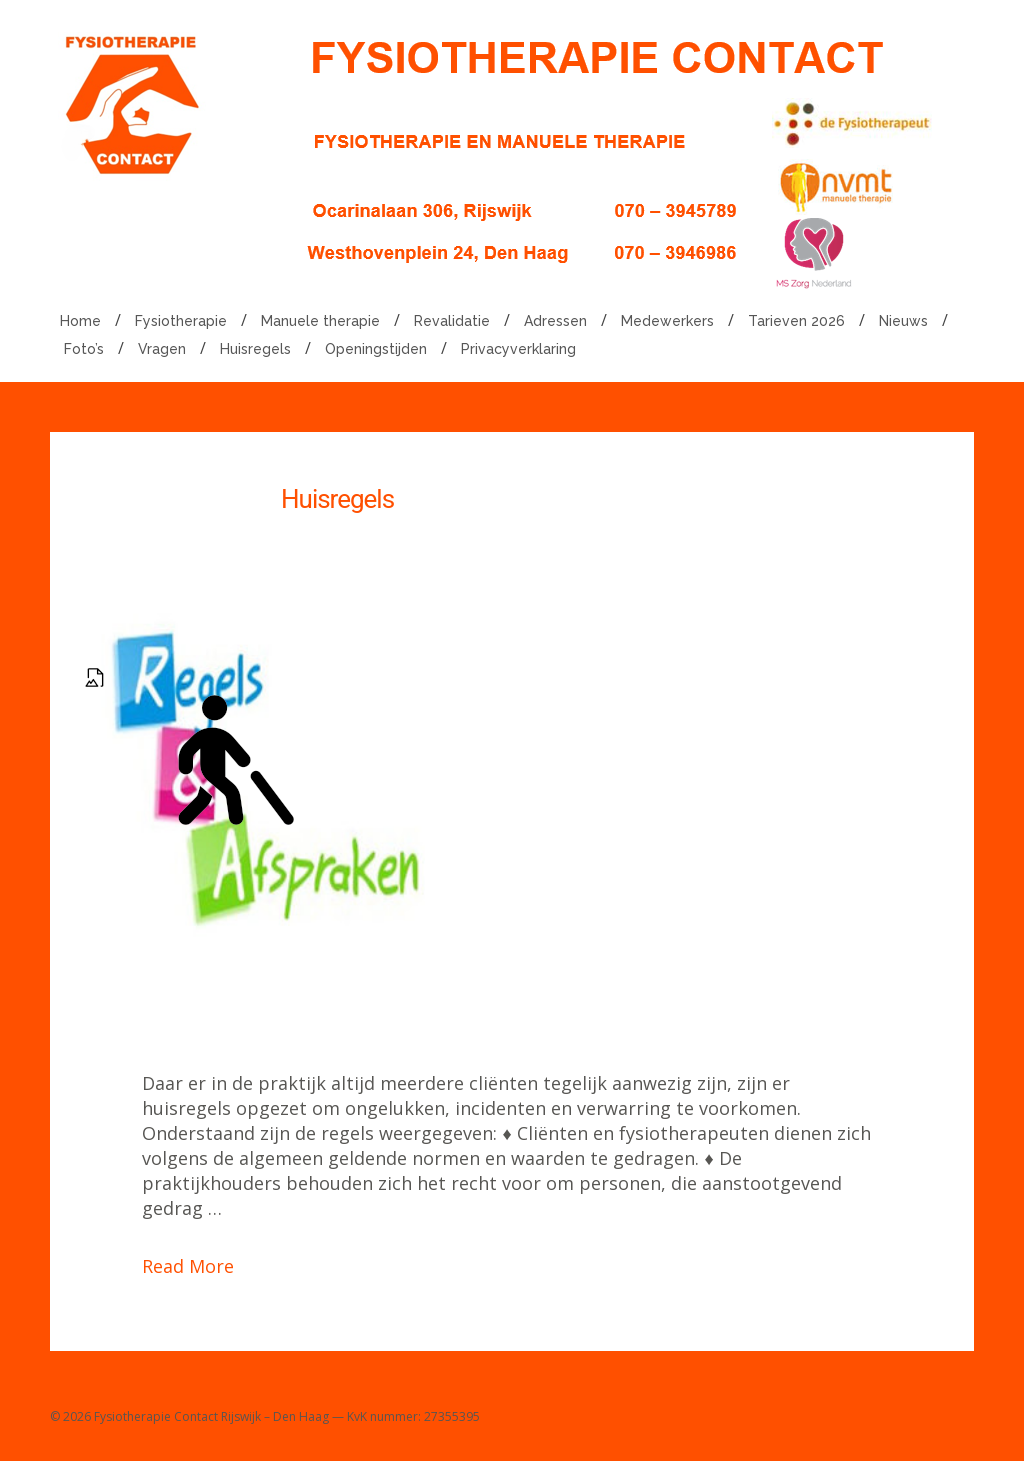  I want to click on view image file, so click(95, 677).